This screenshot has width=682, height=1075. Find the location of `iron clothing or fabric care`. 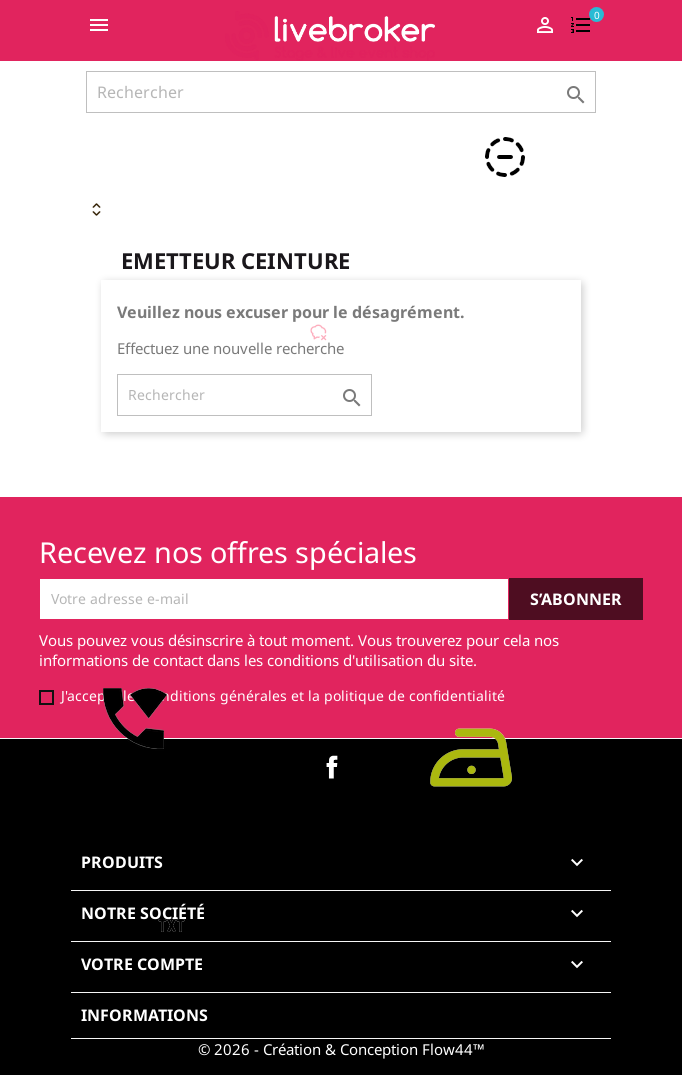

iron clothing or fabric care is located at coordinates (471, 757).